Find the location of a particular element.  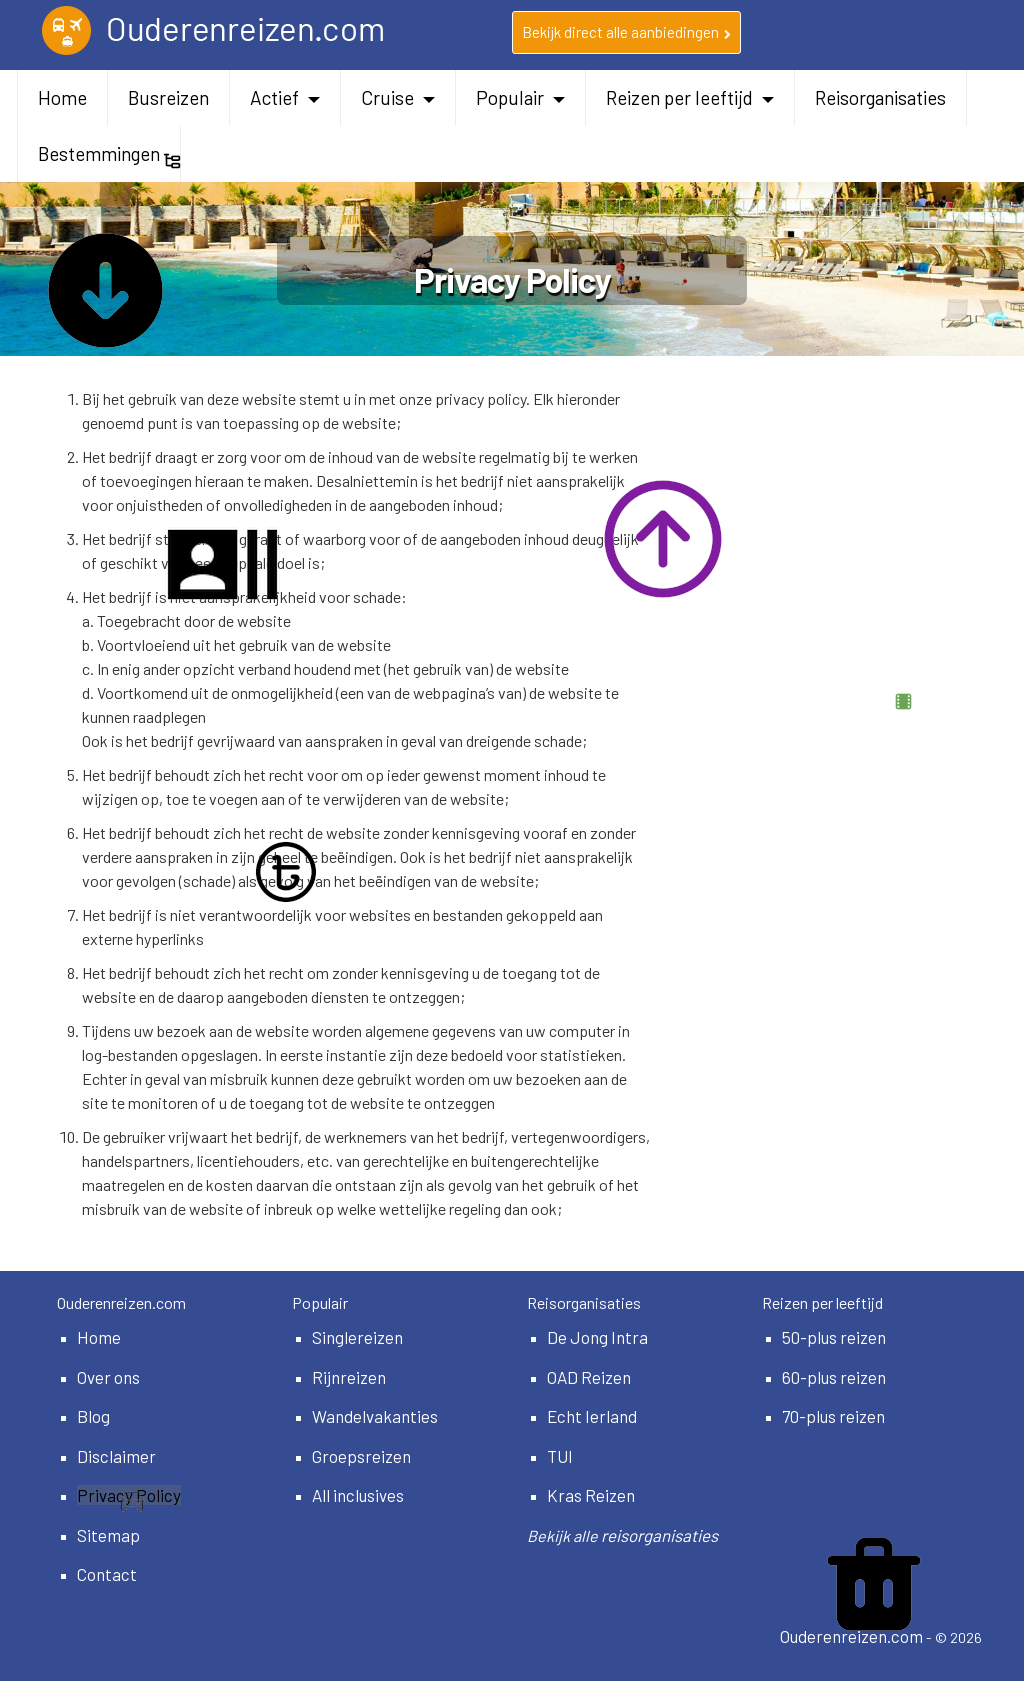

delete selected item is located at coordinates (874, 1584).